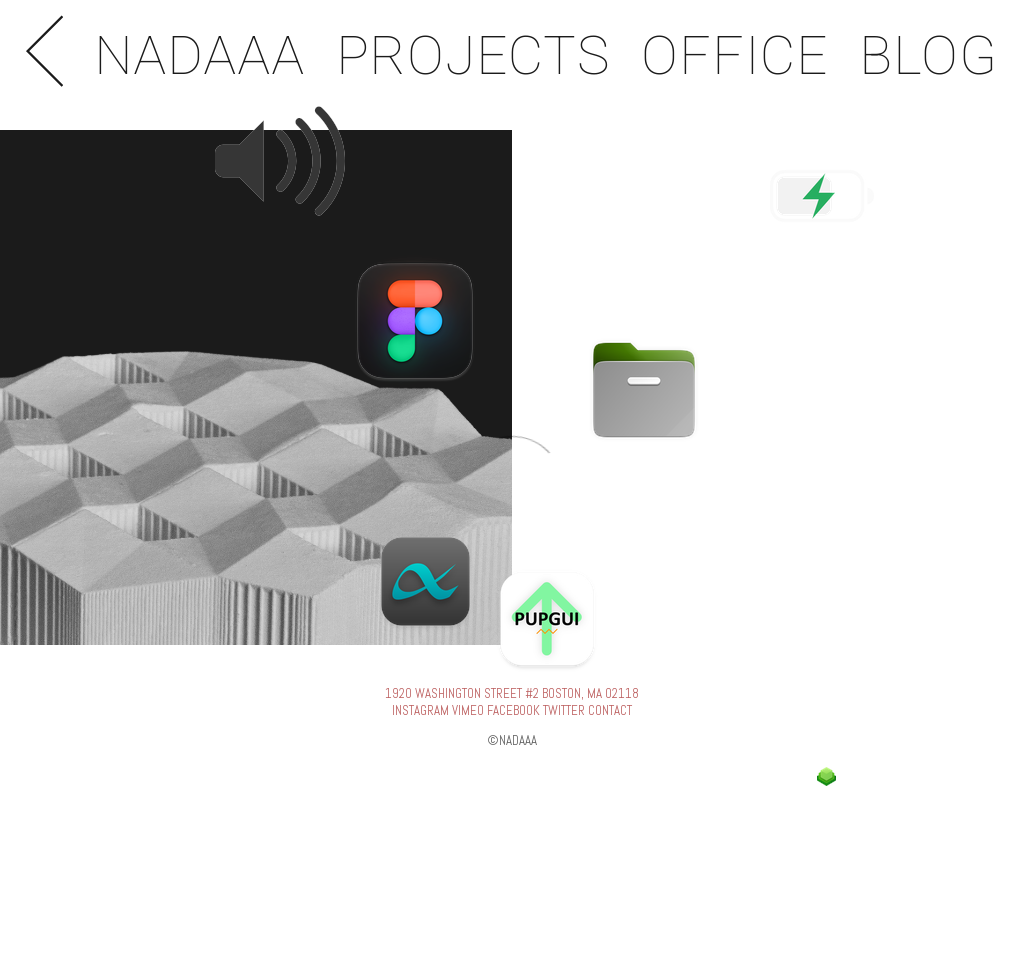 The height and width of the screenshot is (975, 1024). I want to click on open Figma design application, so click(415, 321).